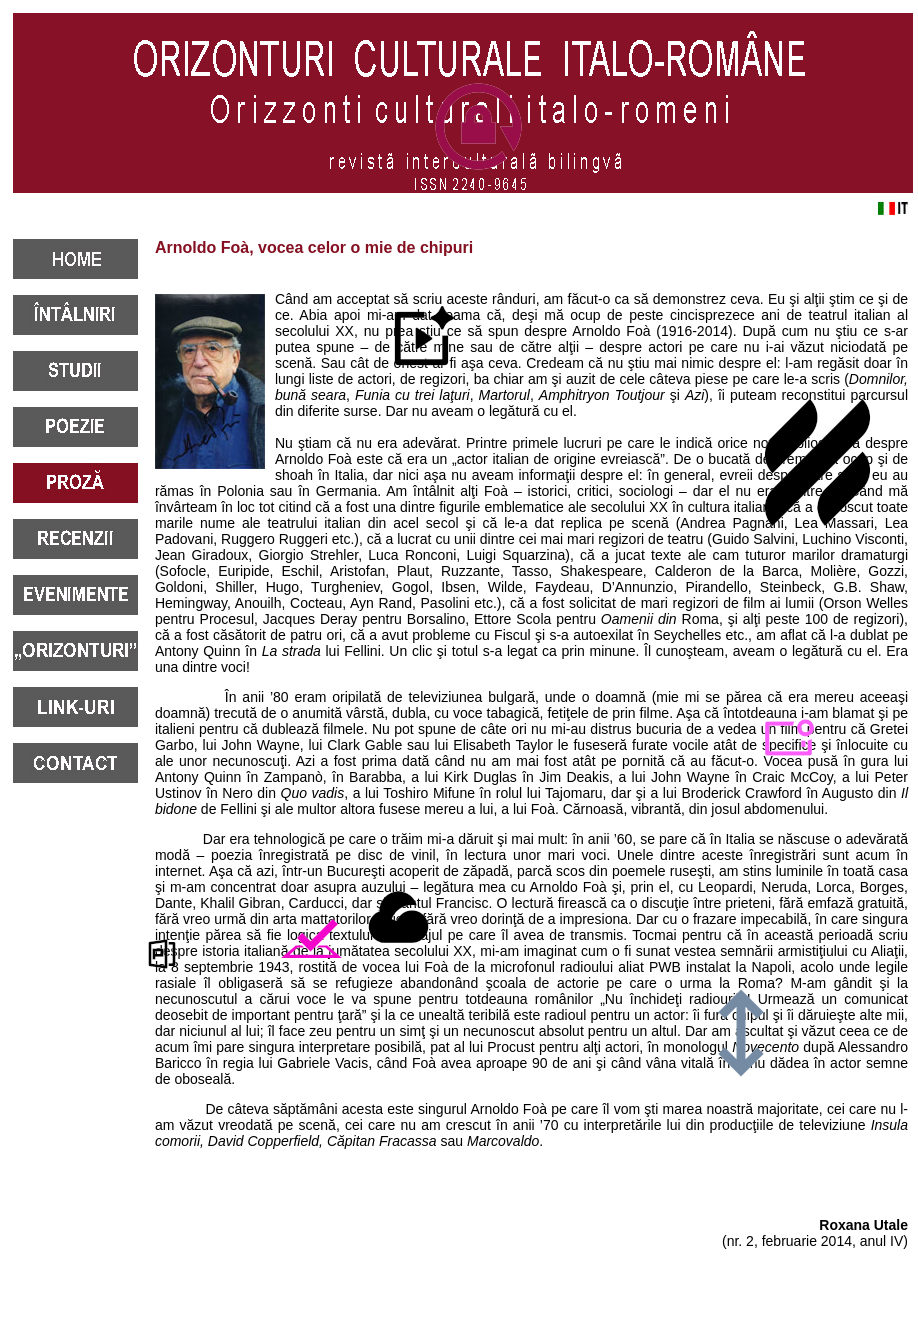 The image size is (918, 1334). I want to click on open a PowerPoint presentation file, so click(162, 954).